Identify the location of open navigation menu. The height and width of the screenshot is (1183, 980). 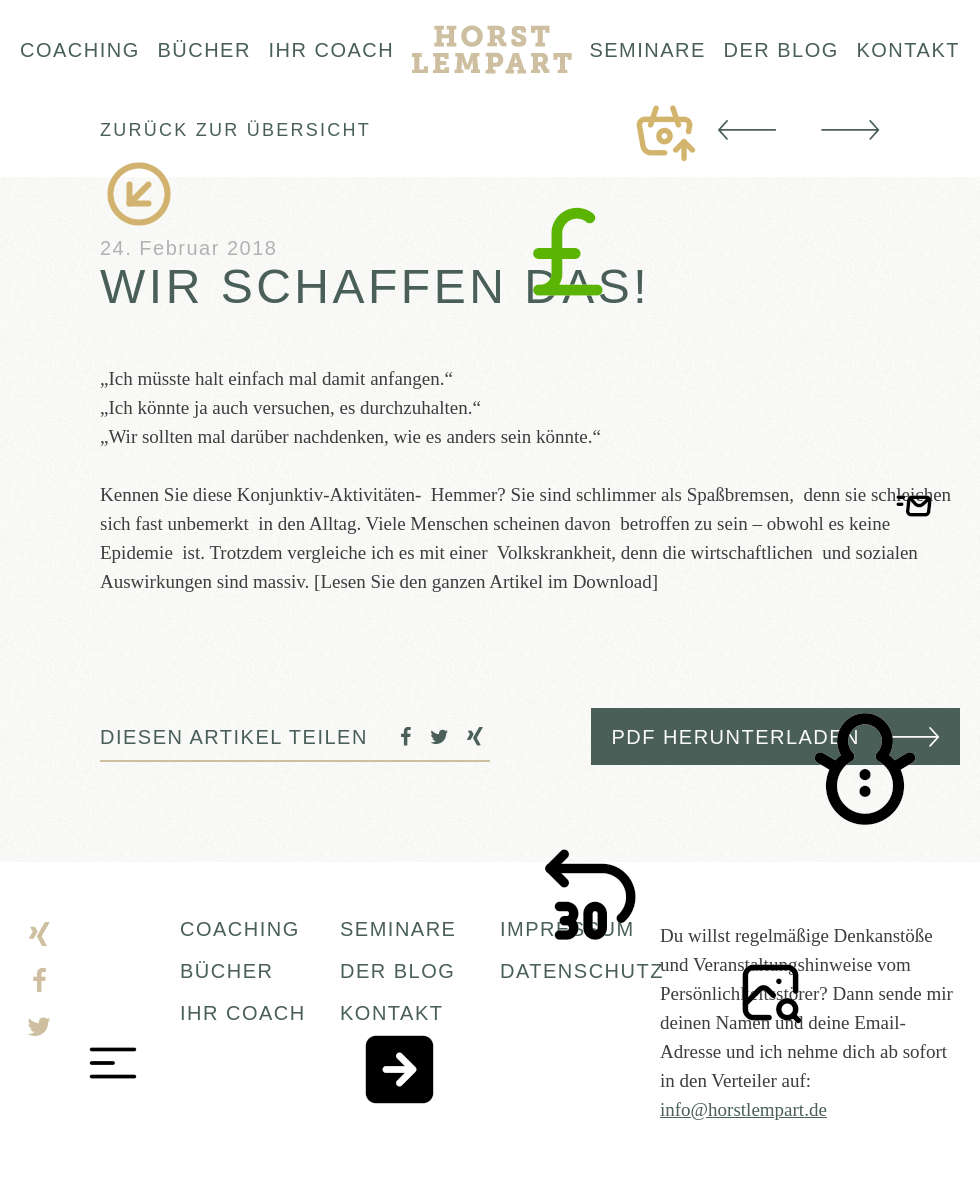
(113, 1063).